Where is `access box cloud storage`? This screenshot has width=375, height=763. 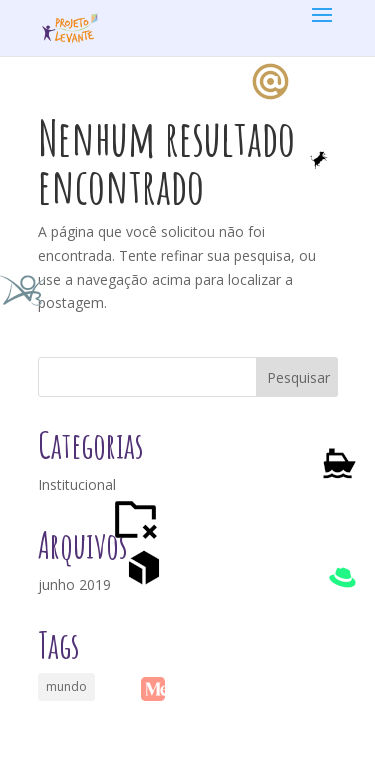
access box cloud storage is located at coordinates (144, 568).